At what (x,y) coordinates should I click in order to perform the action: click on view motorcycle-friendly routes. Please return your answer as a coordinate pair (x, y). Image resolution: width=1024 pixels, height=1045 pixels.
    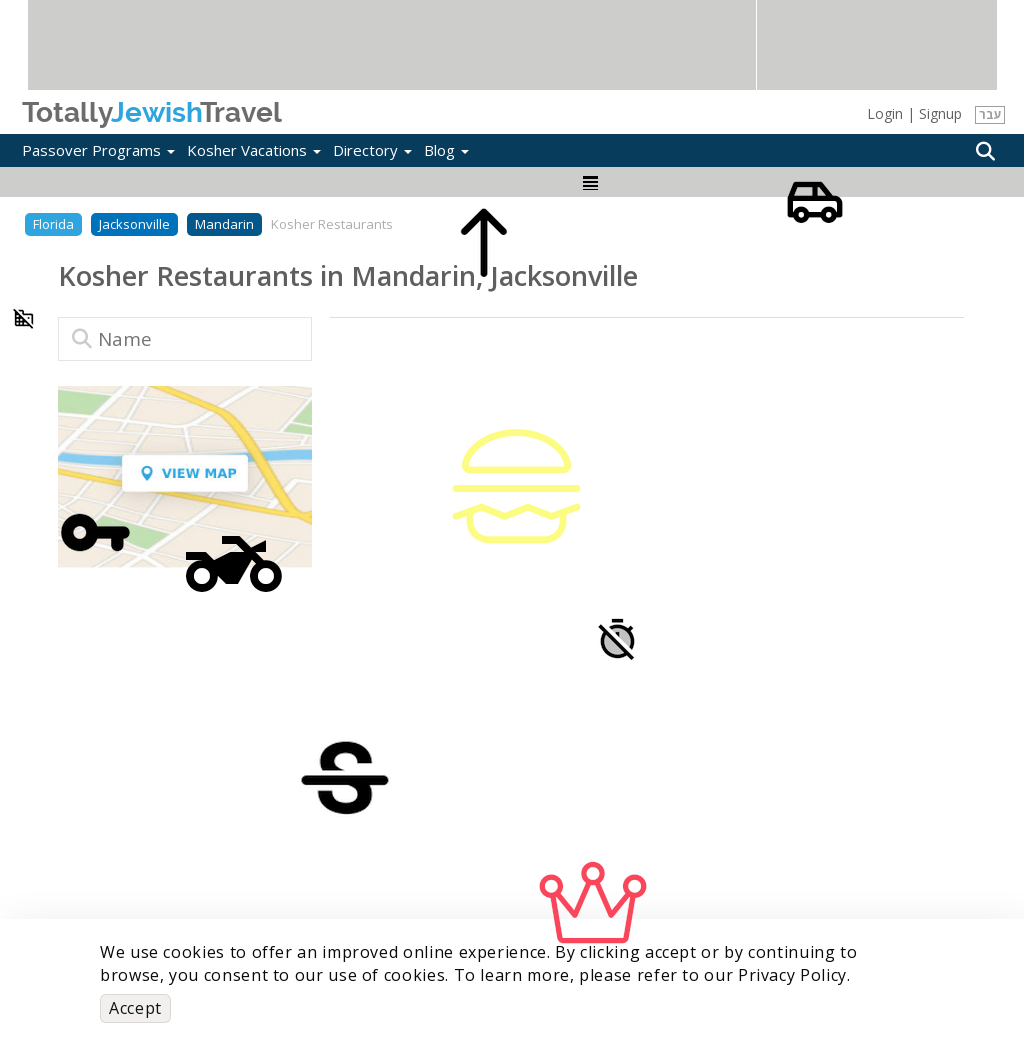
    Looking at the image, I should click on (234, 564).